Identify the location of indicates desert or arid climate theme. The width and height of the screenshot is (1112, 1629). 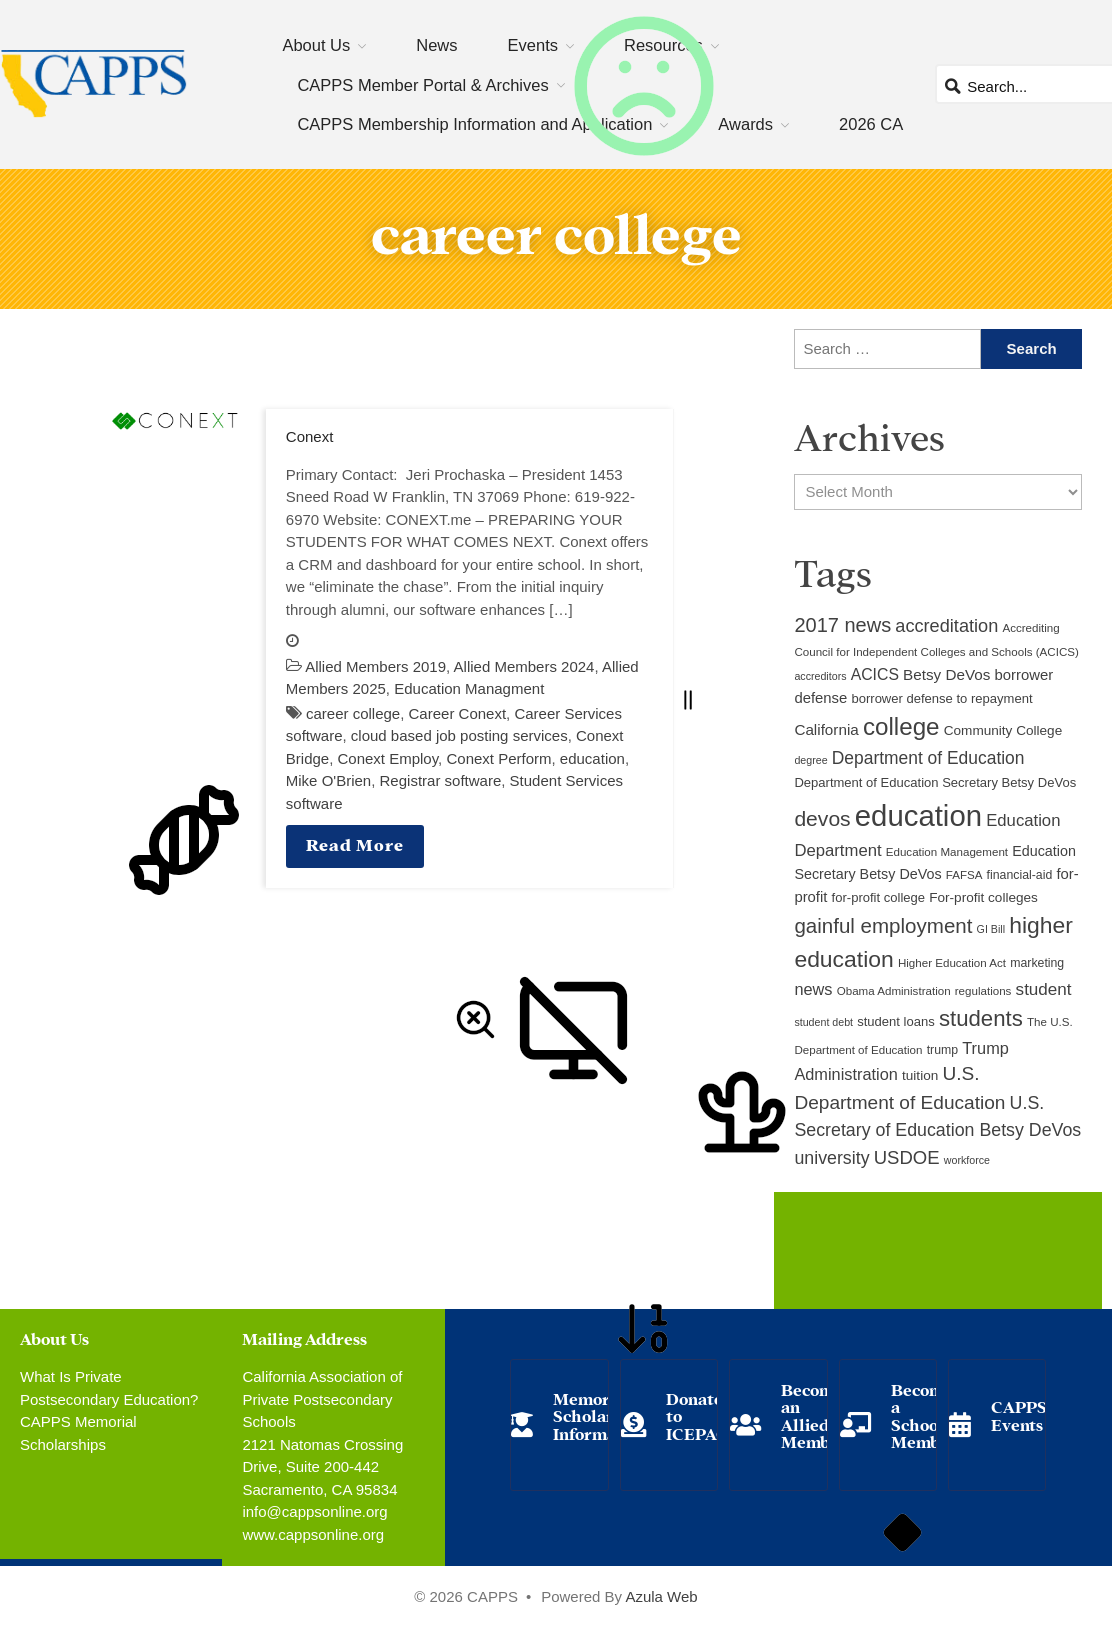
(742, 1115).